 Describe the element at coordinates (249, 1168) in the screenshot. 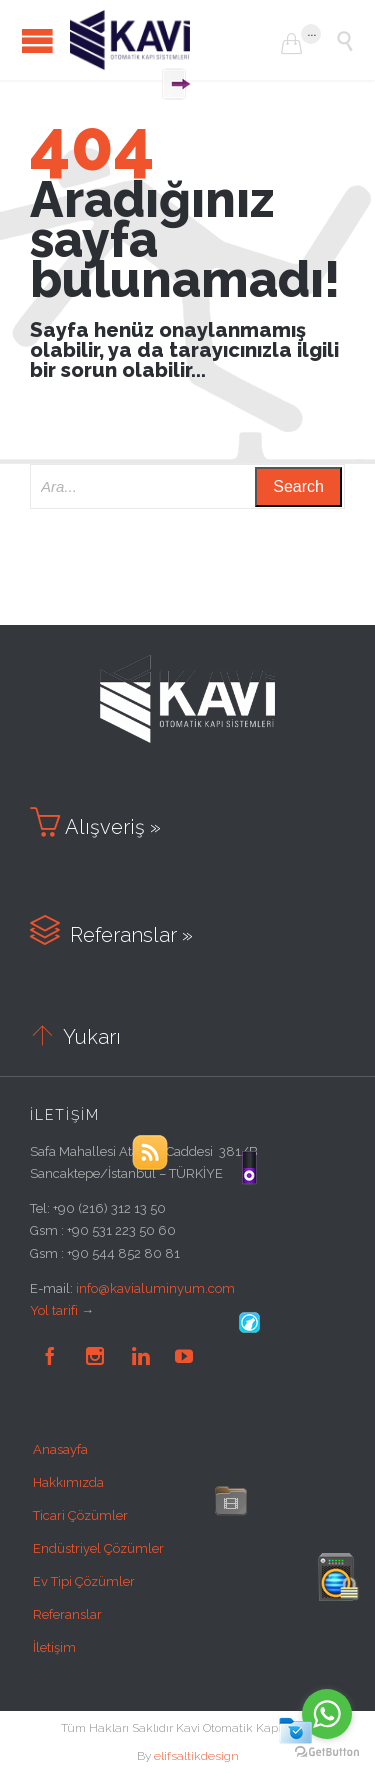

I see `iPod nano device in purple` at that location.